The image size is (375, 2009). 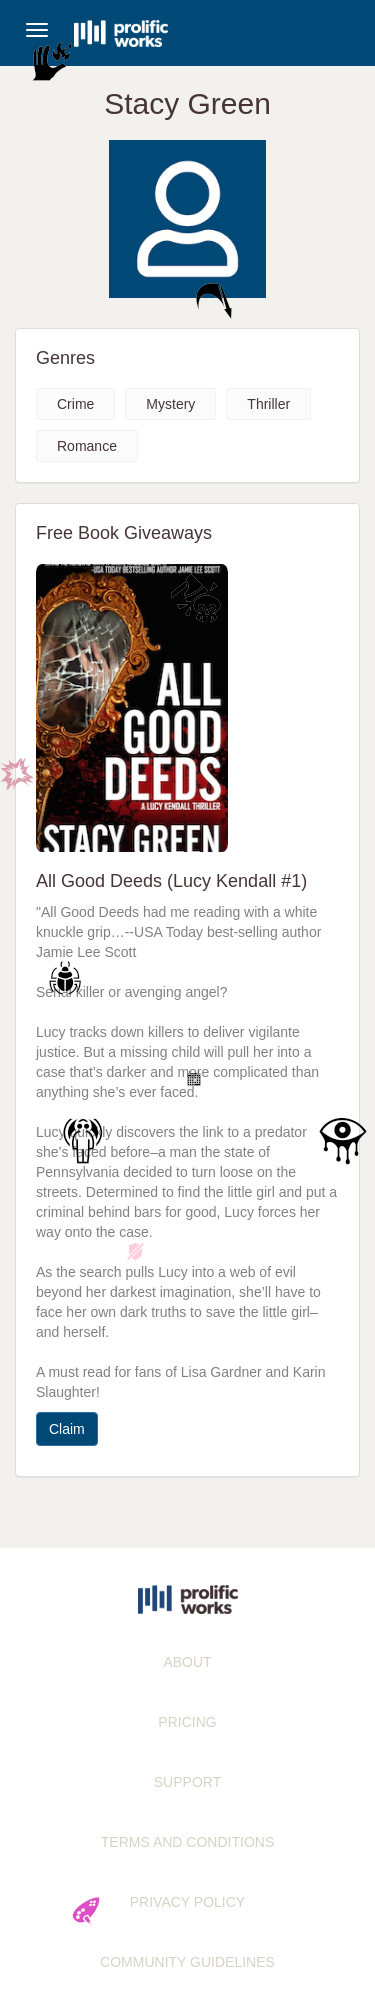 What do you see at coordinates (195, 597) in the screenshot?
I see `indicates a kill or enemy defeated in gameplay` at bounding box center [195, 597].